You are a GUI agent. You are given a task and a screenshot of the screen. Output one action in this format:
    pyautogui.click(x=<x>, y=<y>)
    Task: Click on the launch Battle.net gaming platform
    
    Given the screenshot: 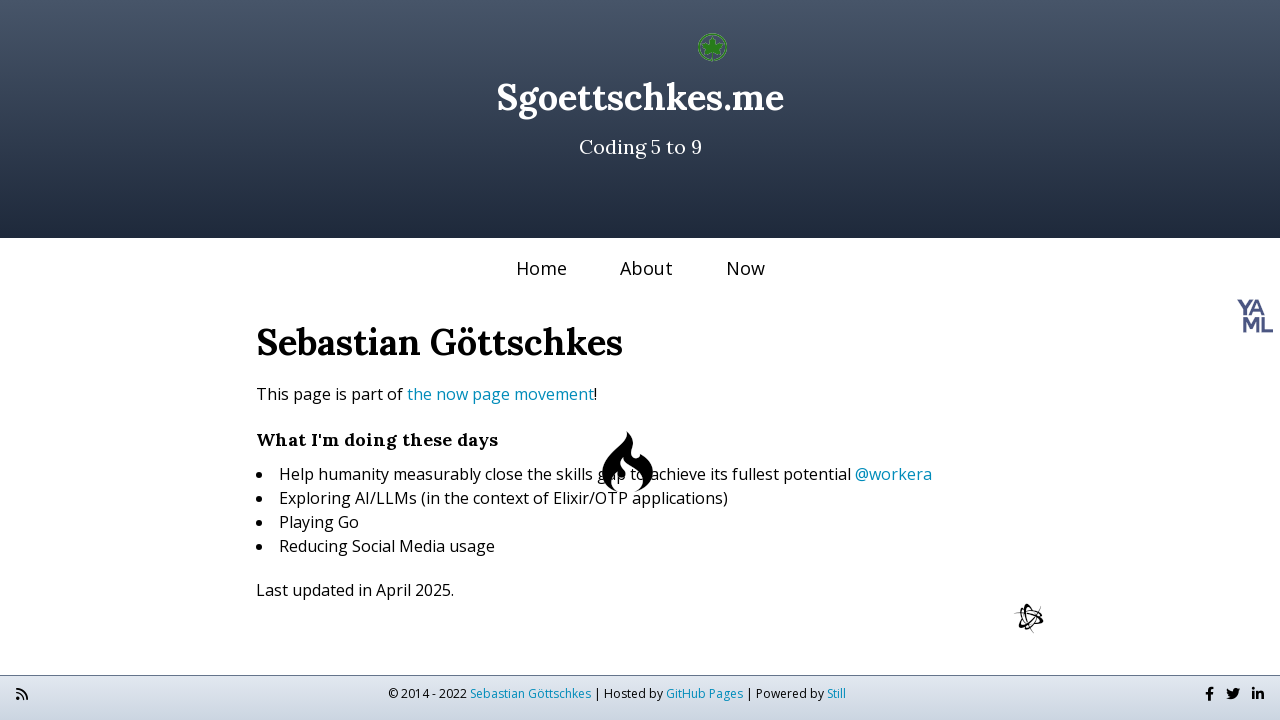 What is the action you would take?
    pyautogui.click(x=1028, y=618)
    